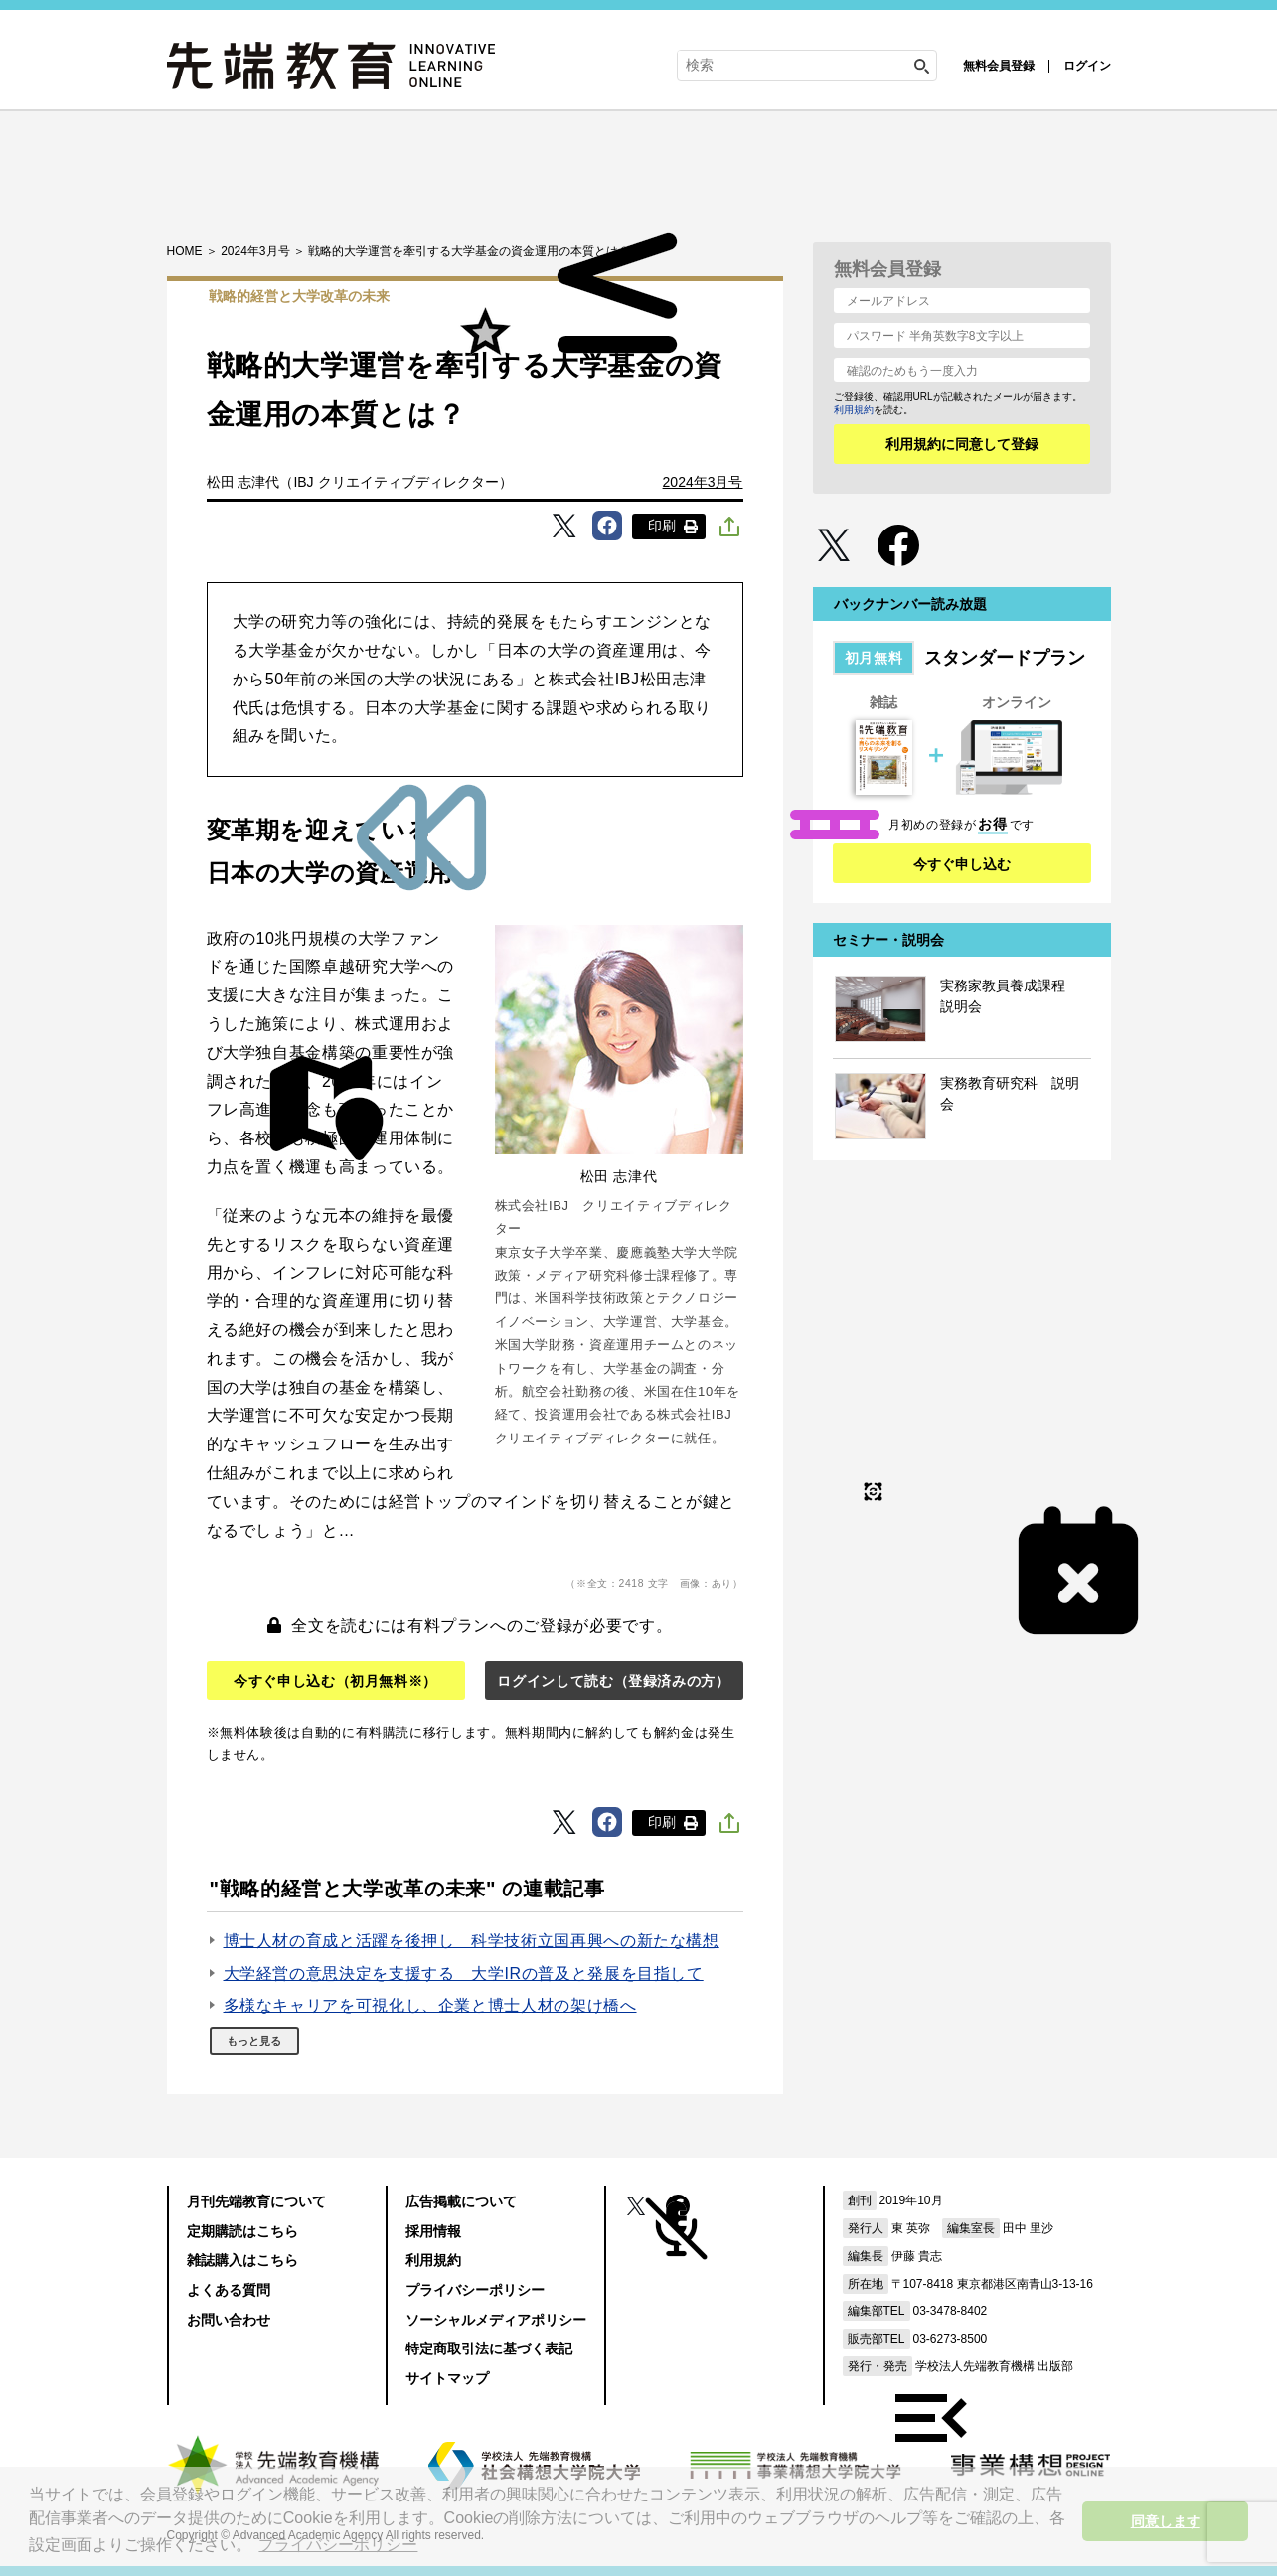 This screenshot has height=2576, width=1277. Describe the element at coordinates (617, 293) in the screenshot. I see `less than or equal to comparison operator` at that location.